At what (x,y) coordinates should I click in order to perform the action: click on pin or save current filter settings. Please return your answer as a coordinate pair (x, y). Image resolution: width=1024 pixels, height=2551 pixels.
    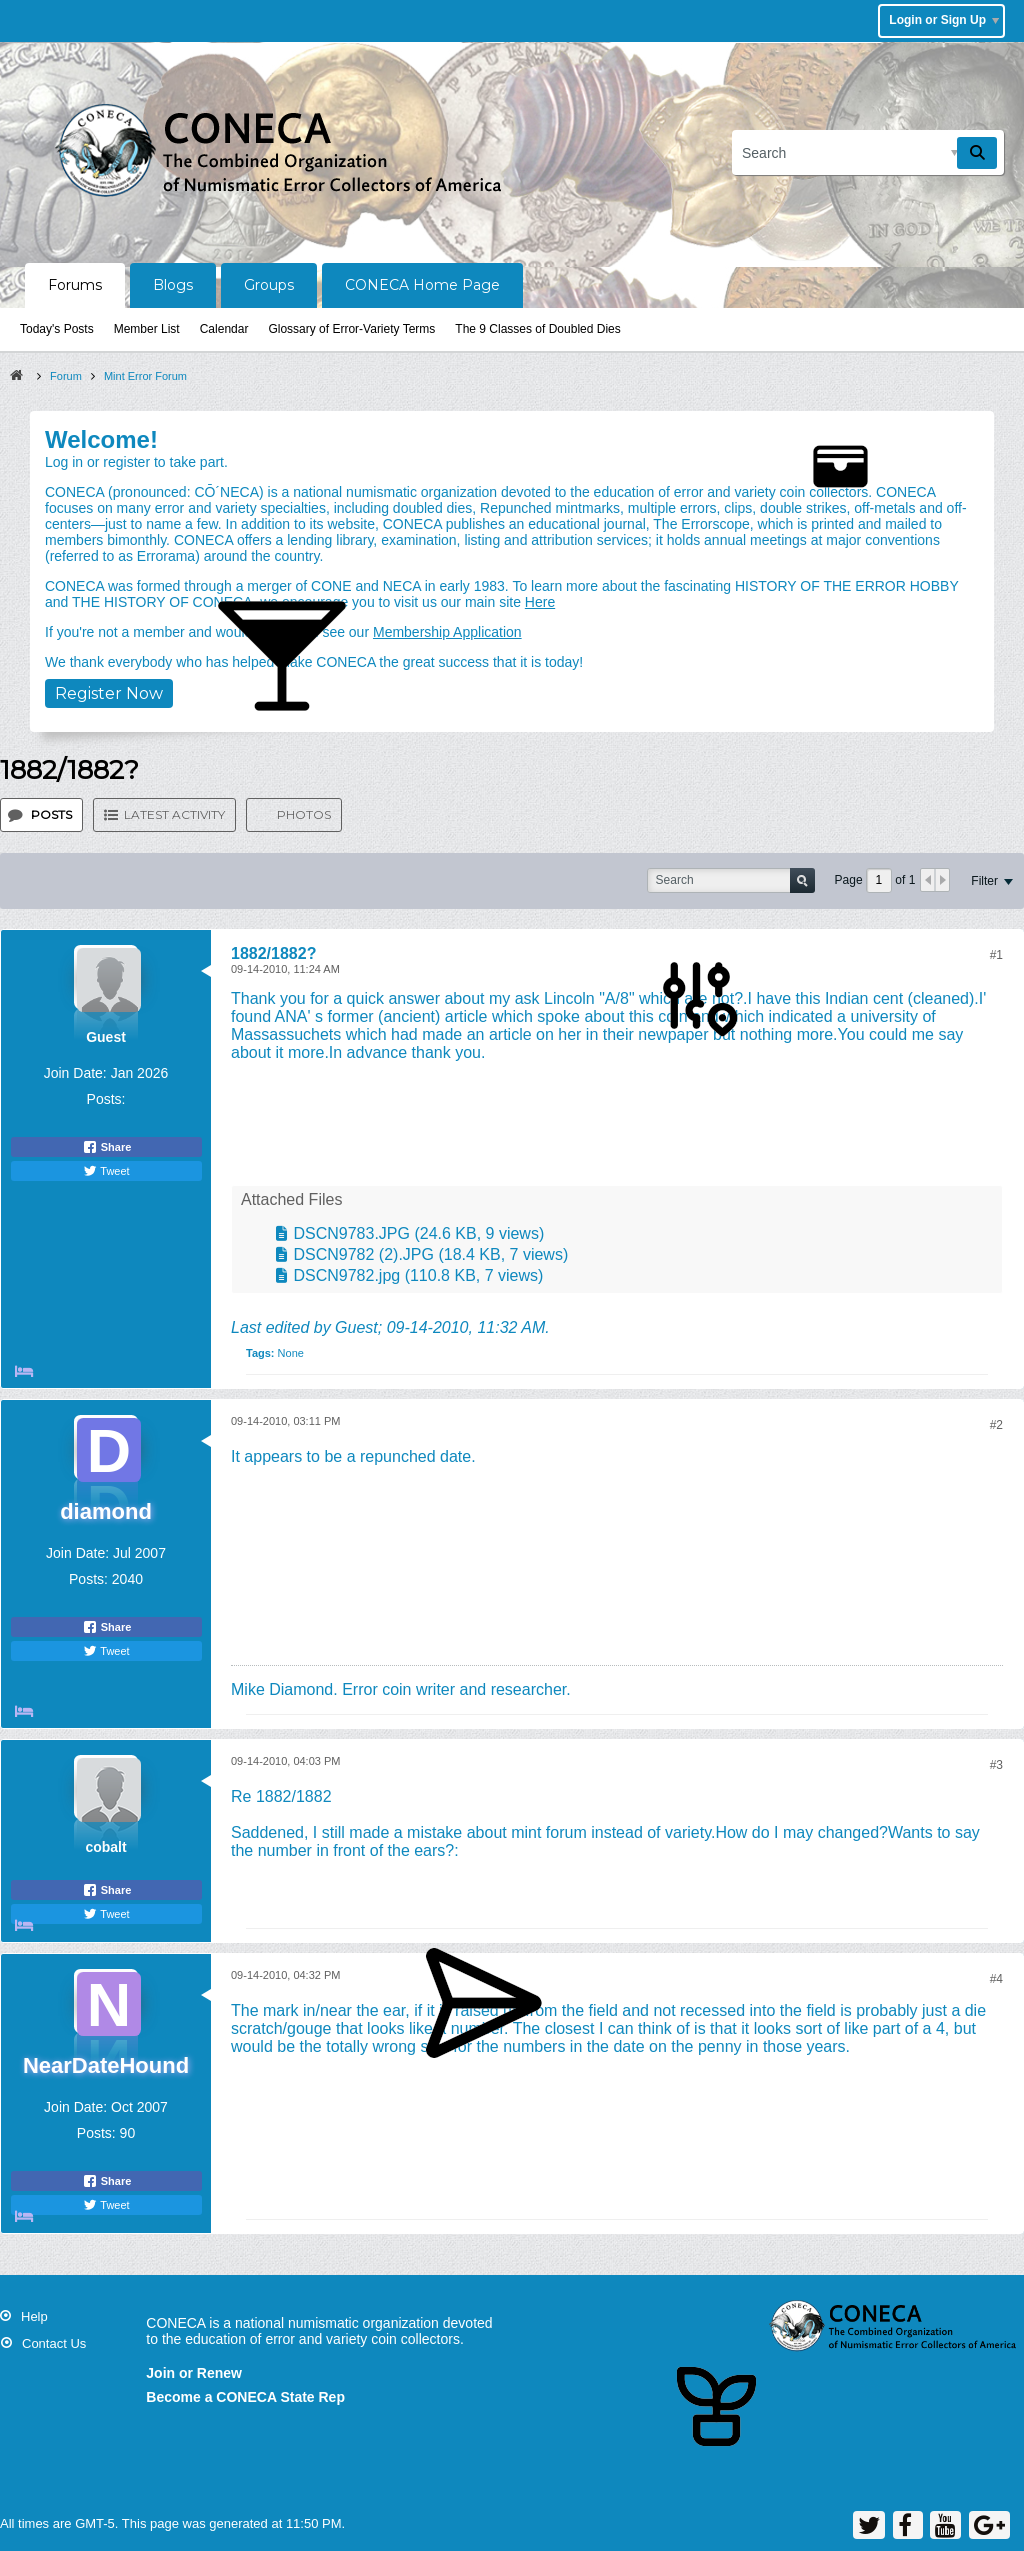
    Looking at the image, I should click on (696, 995).